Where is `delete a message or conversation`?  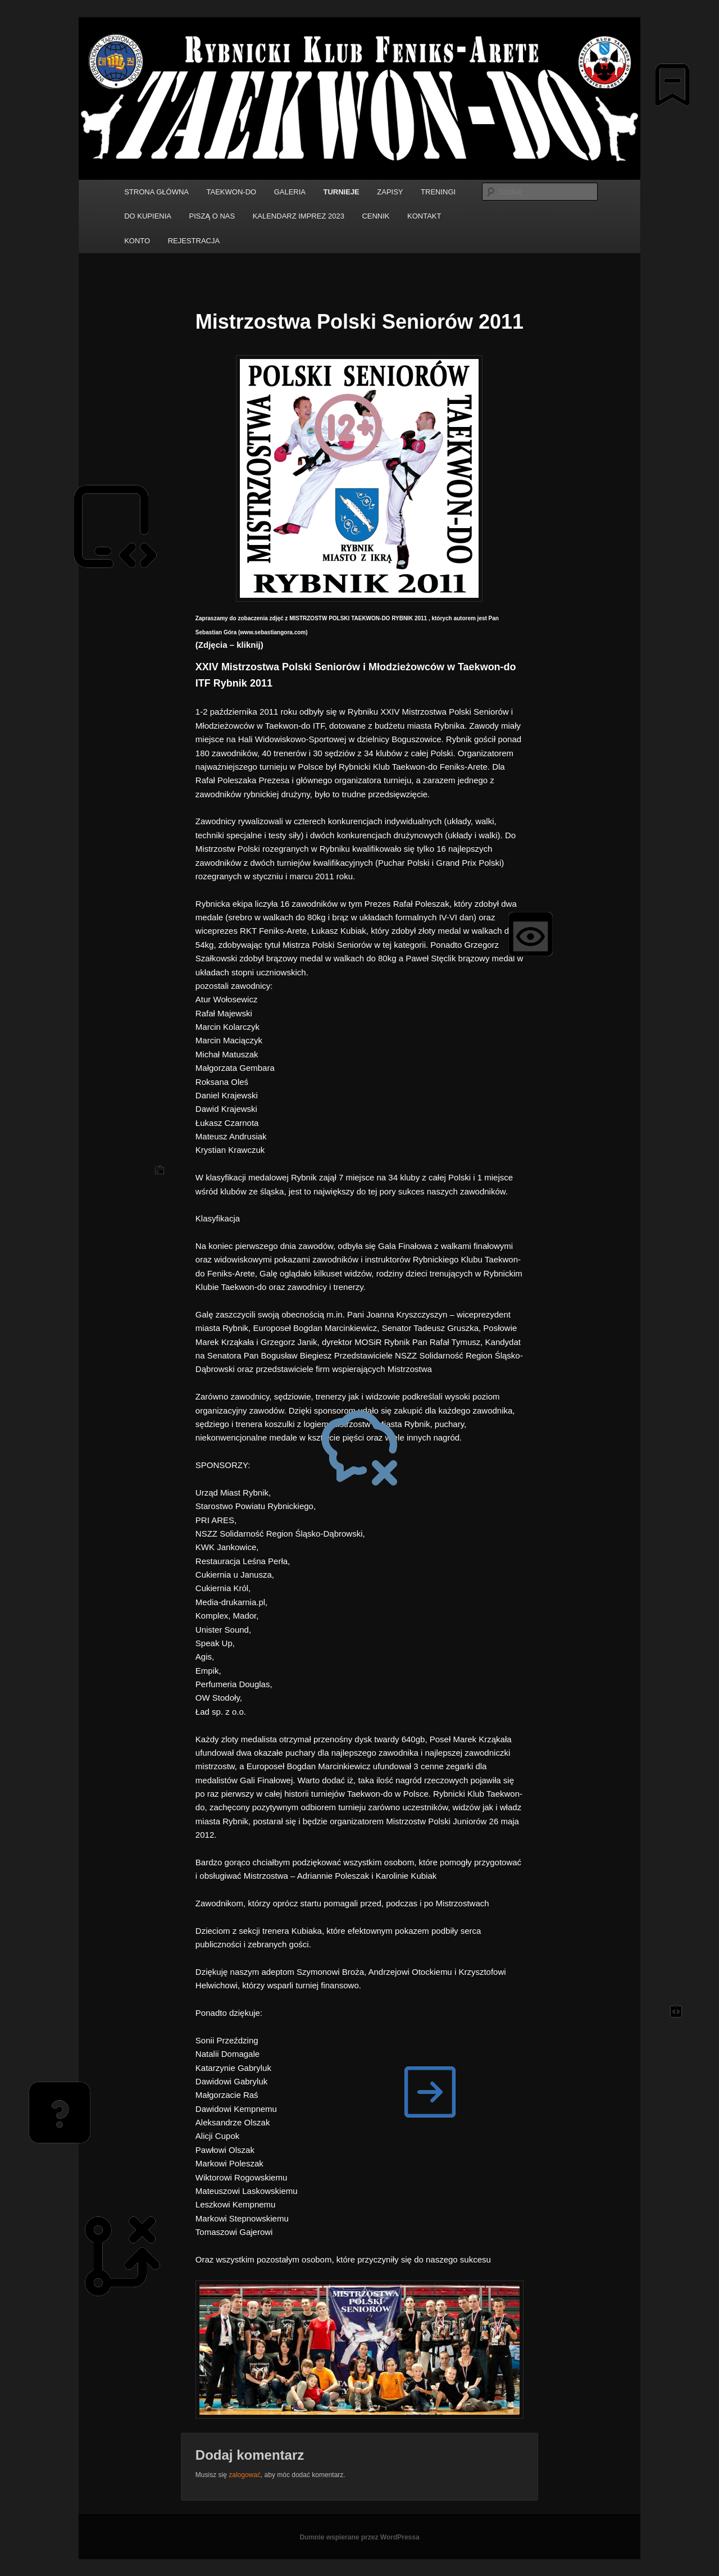
delete a message or conversation is located at coordinates (358, 1446).